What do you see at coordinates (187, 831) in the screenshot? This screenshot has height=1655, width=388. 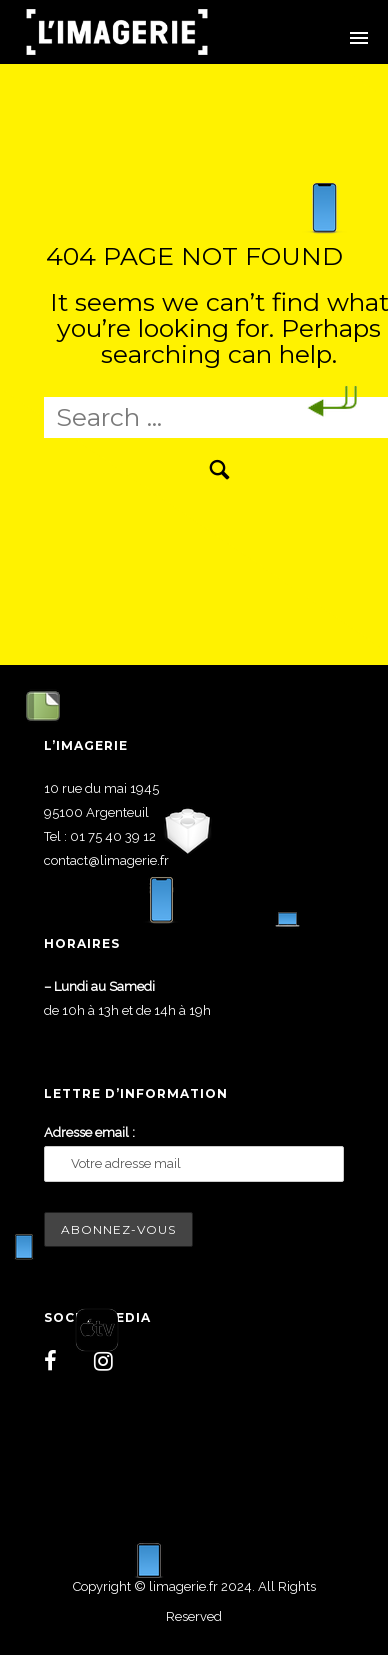 I see `kernel extension file for macOS system` at bounding box center [187, 831].